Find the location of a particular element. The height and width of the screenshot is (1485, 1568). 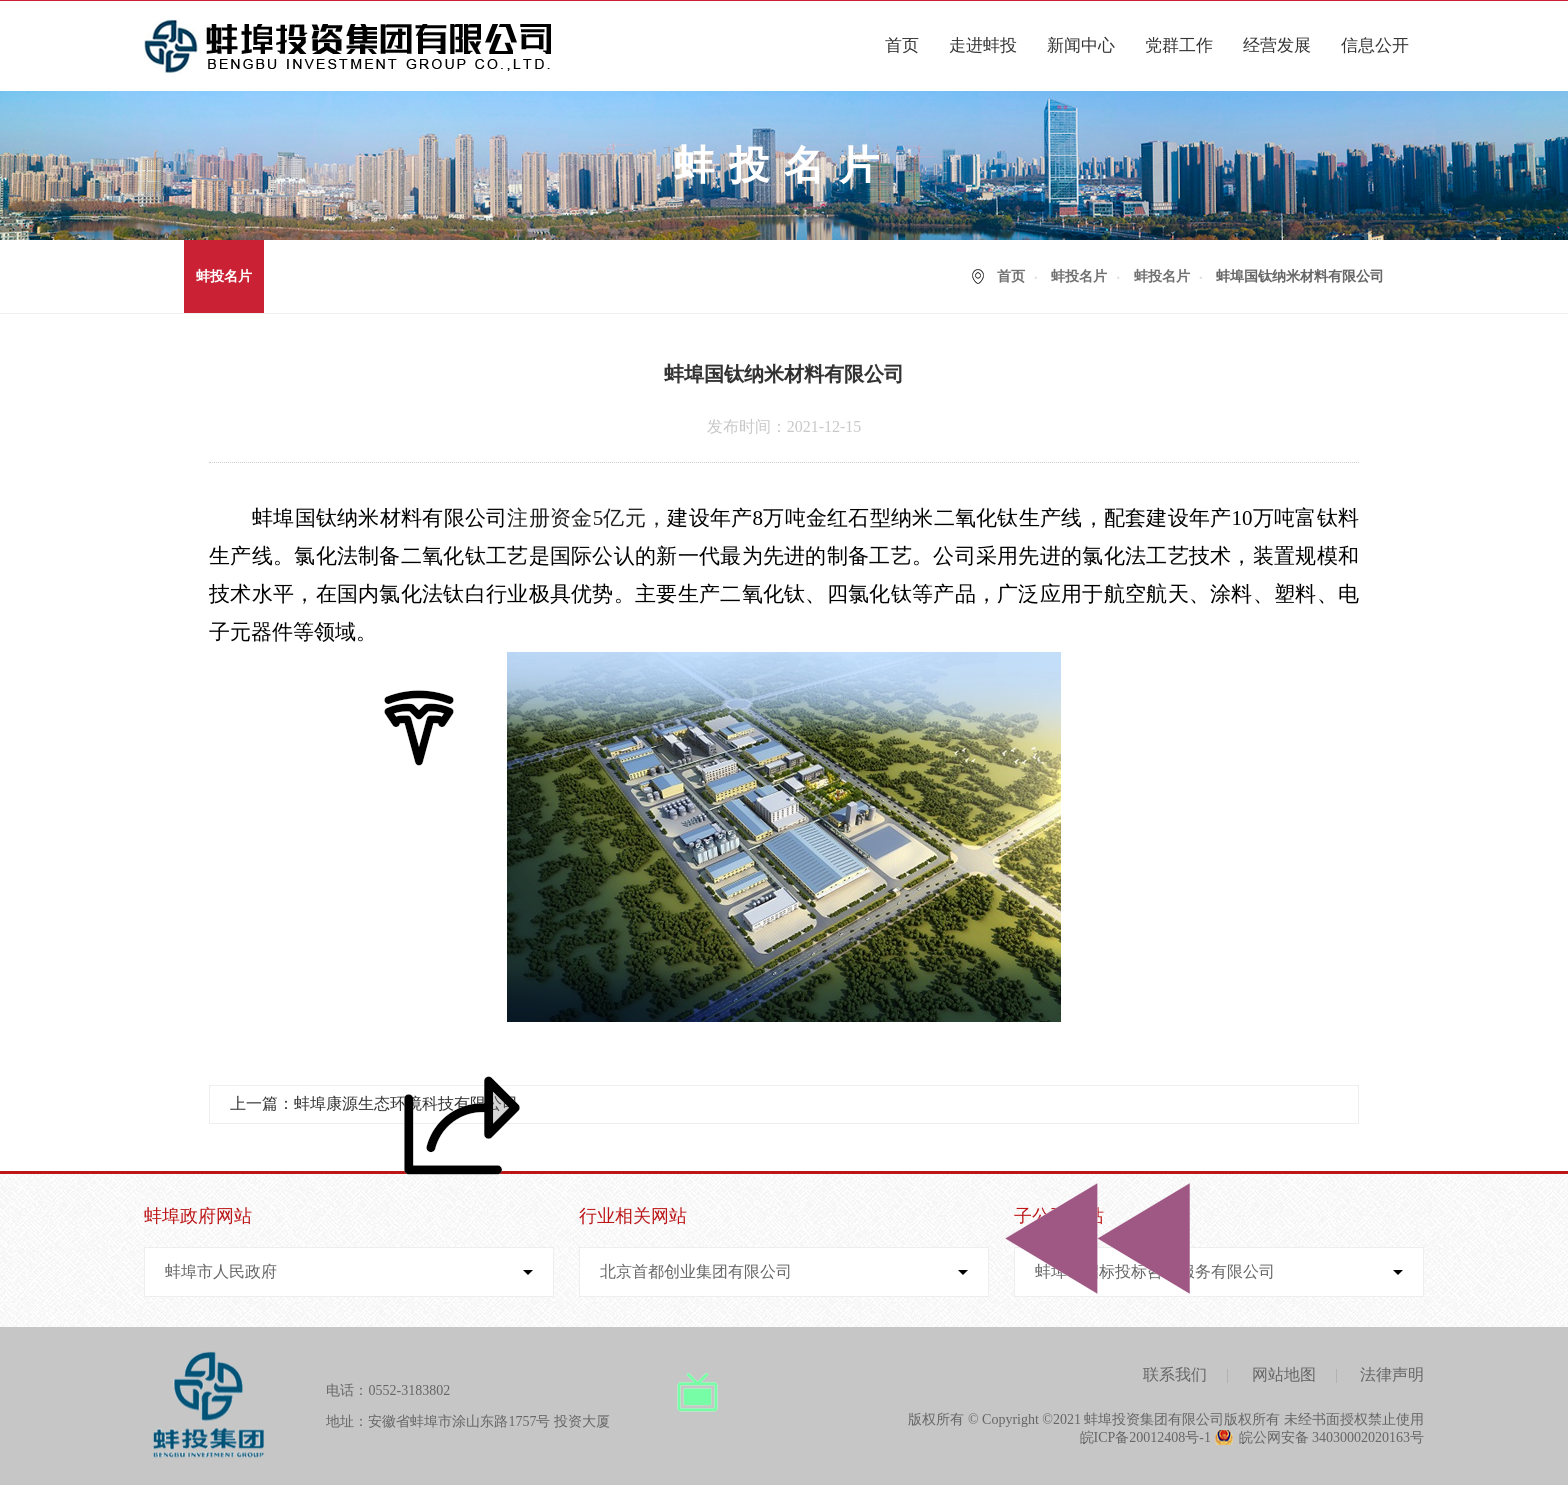

share this content with others is located at coordinates (462, 1121).